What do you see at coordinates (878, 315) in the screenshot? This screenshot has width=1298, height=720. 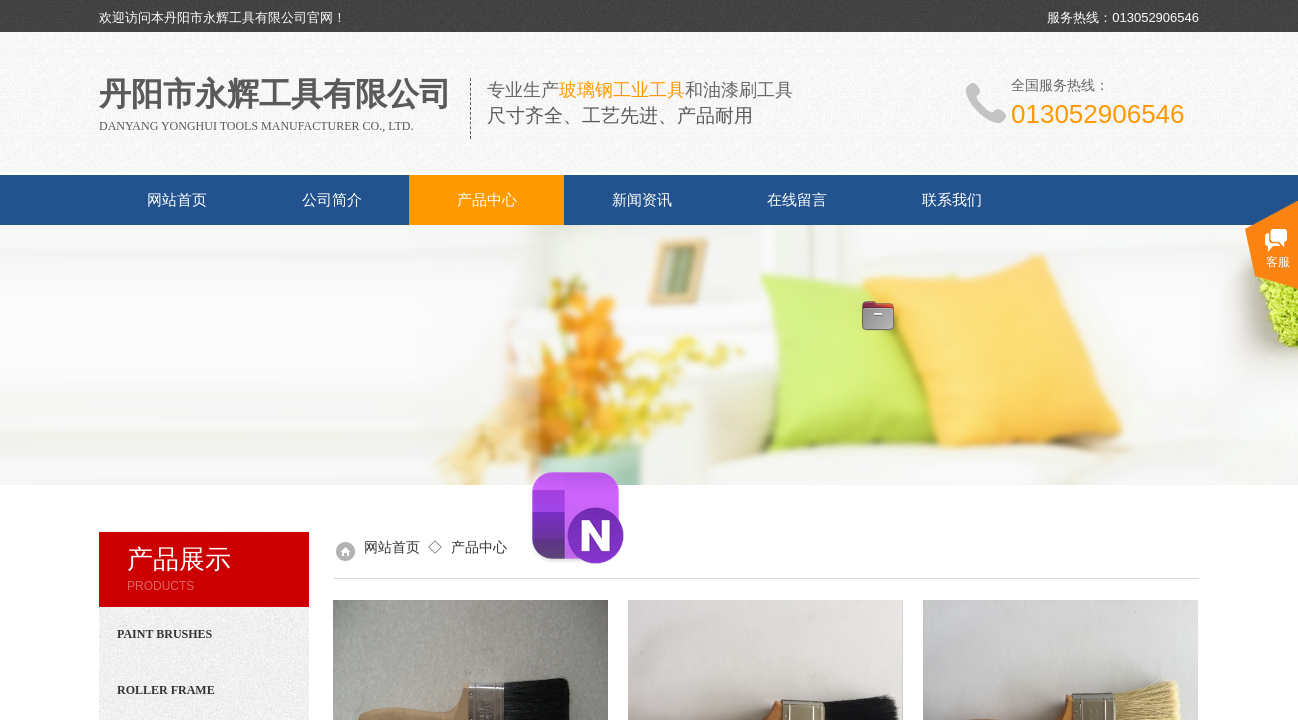 I see `open the file manager application` at bounding box center [878, 315].